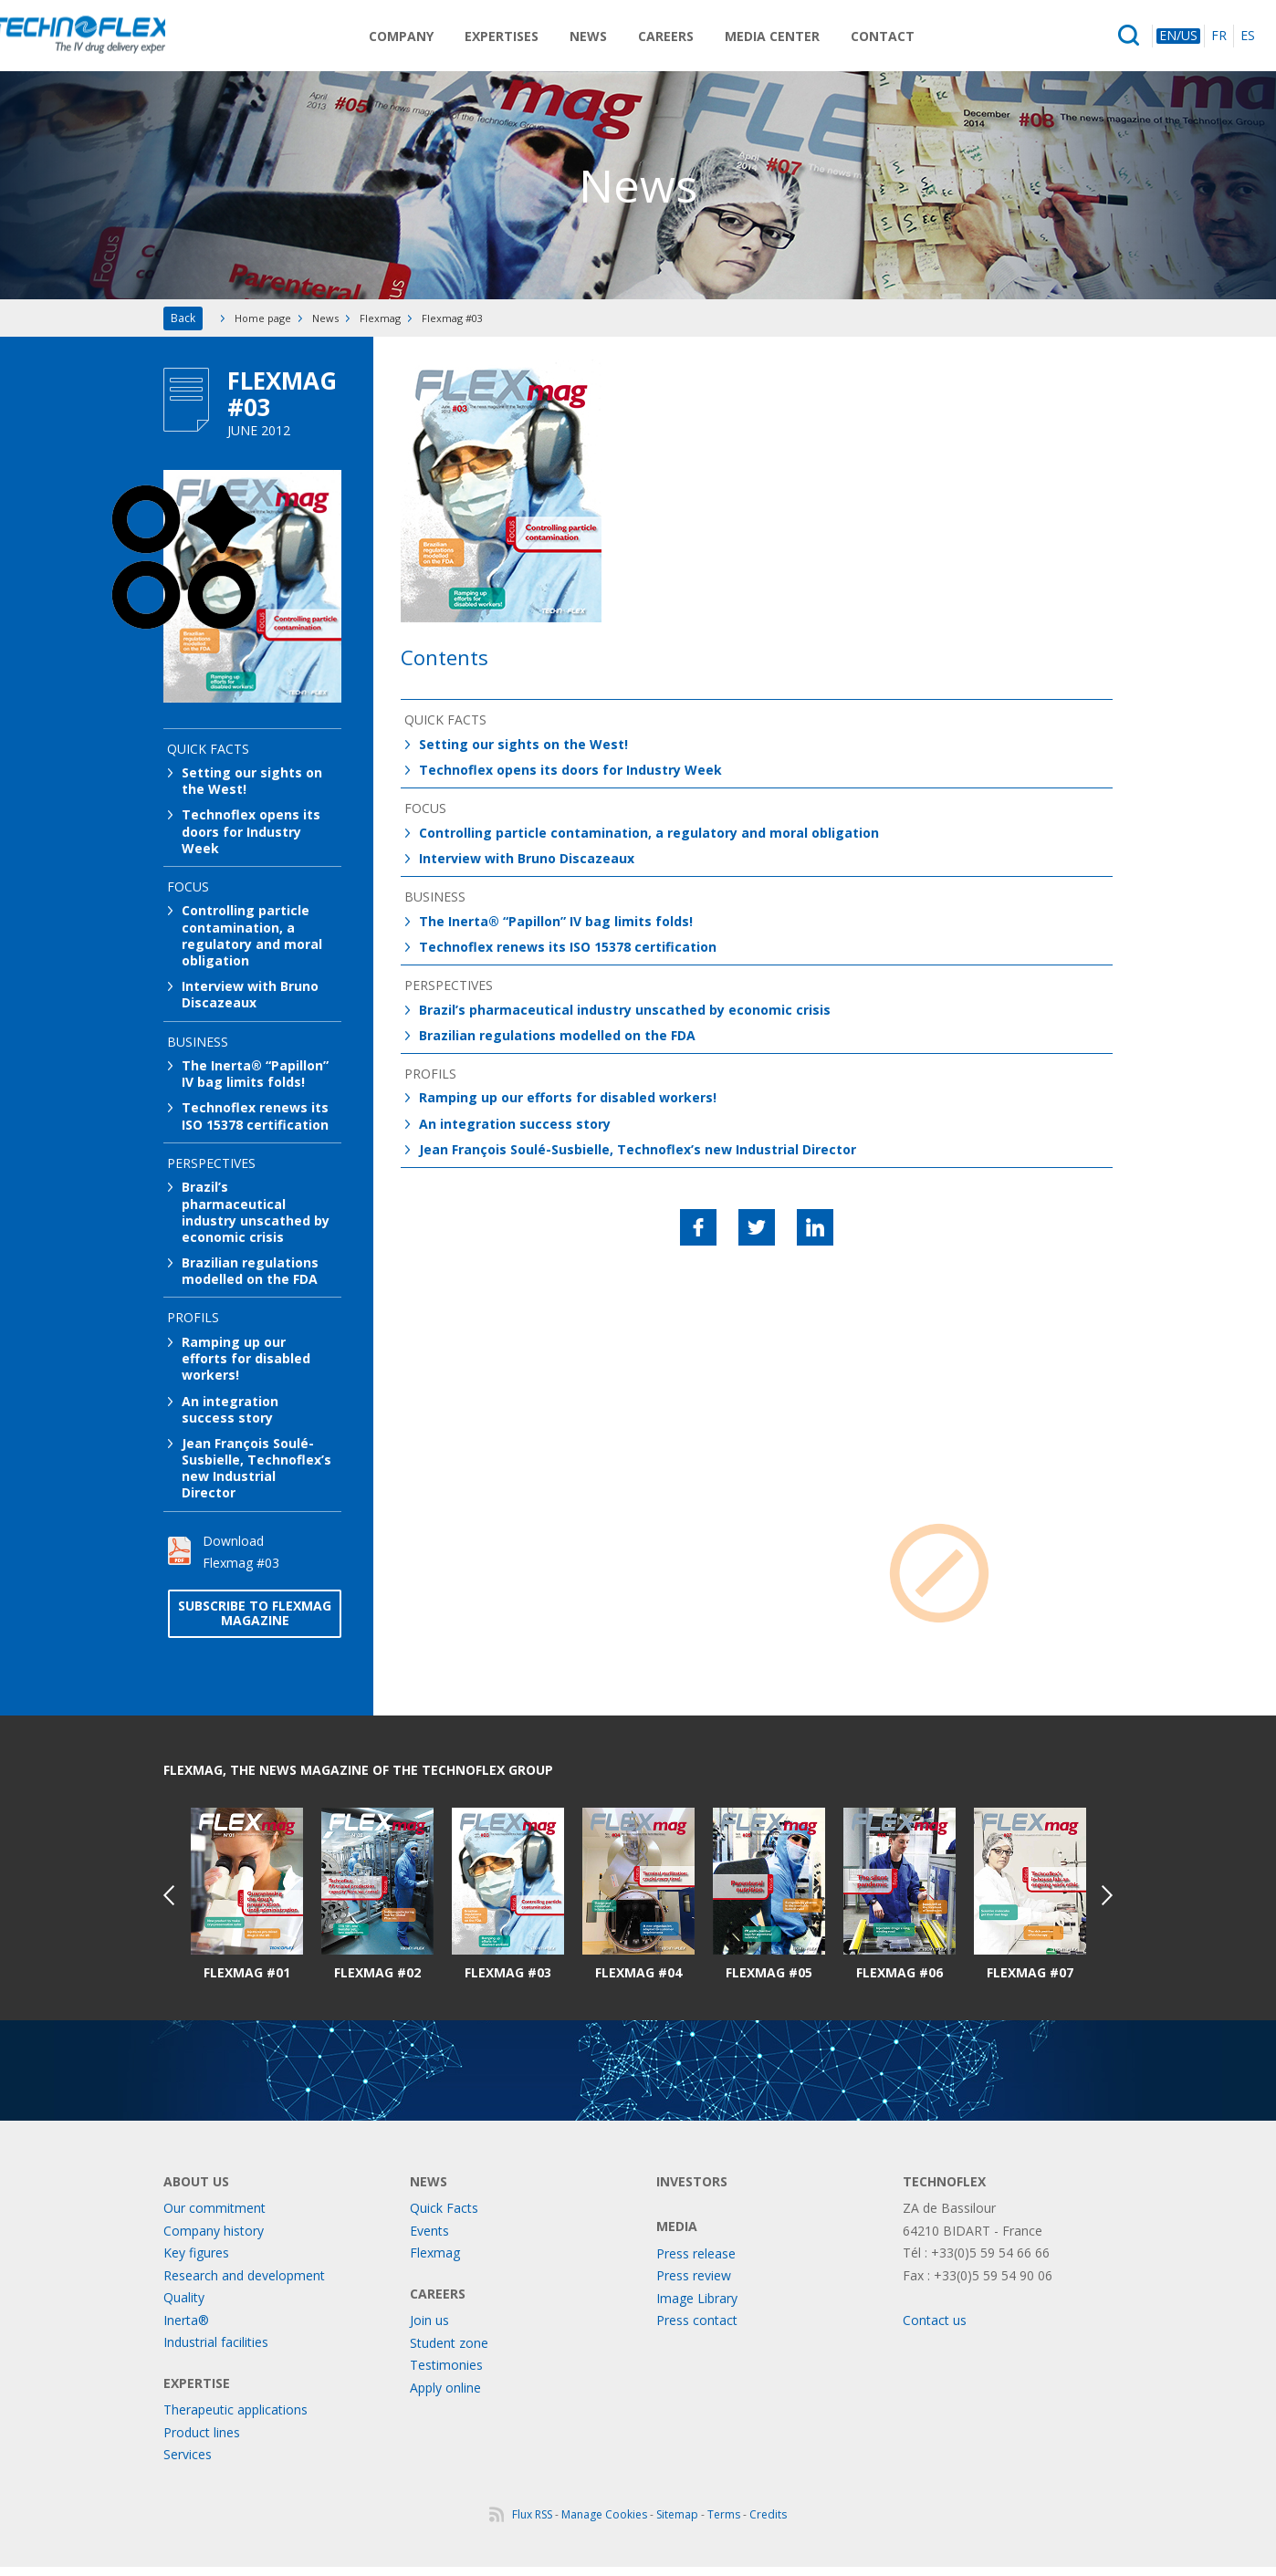  Describe the element at coordinates (183, 557) in the screenshot. I see `access AI-powered apps` at that location.